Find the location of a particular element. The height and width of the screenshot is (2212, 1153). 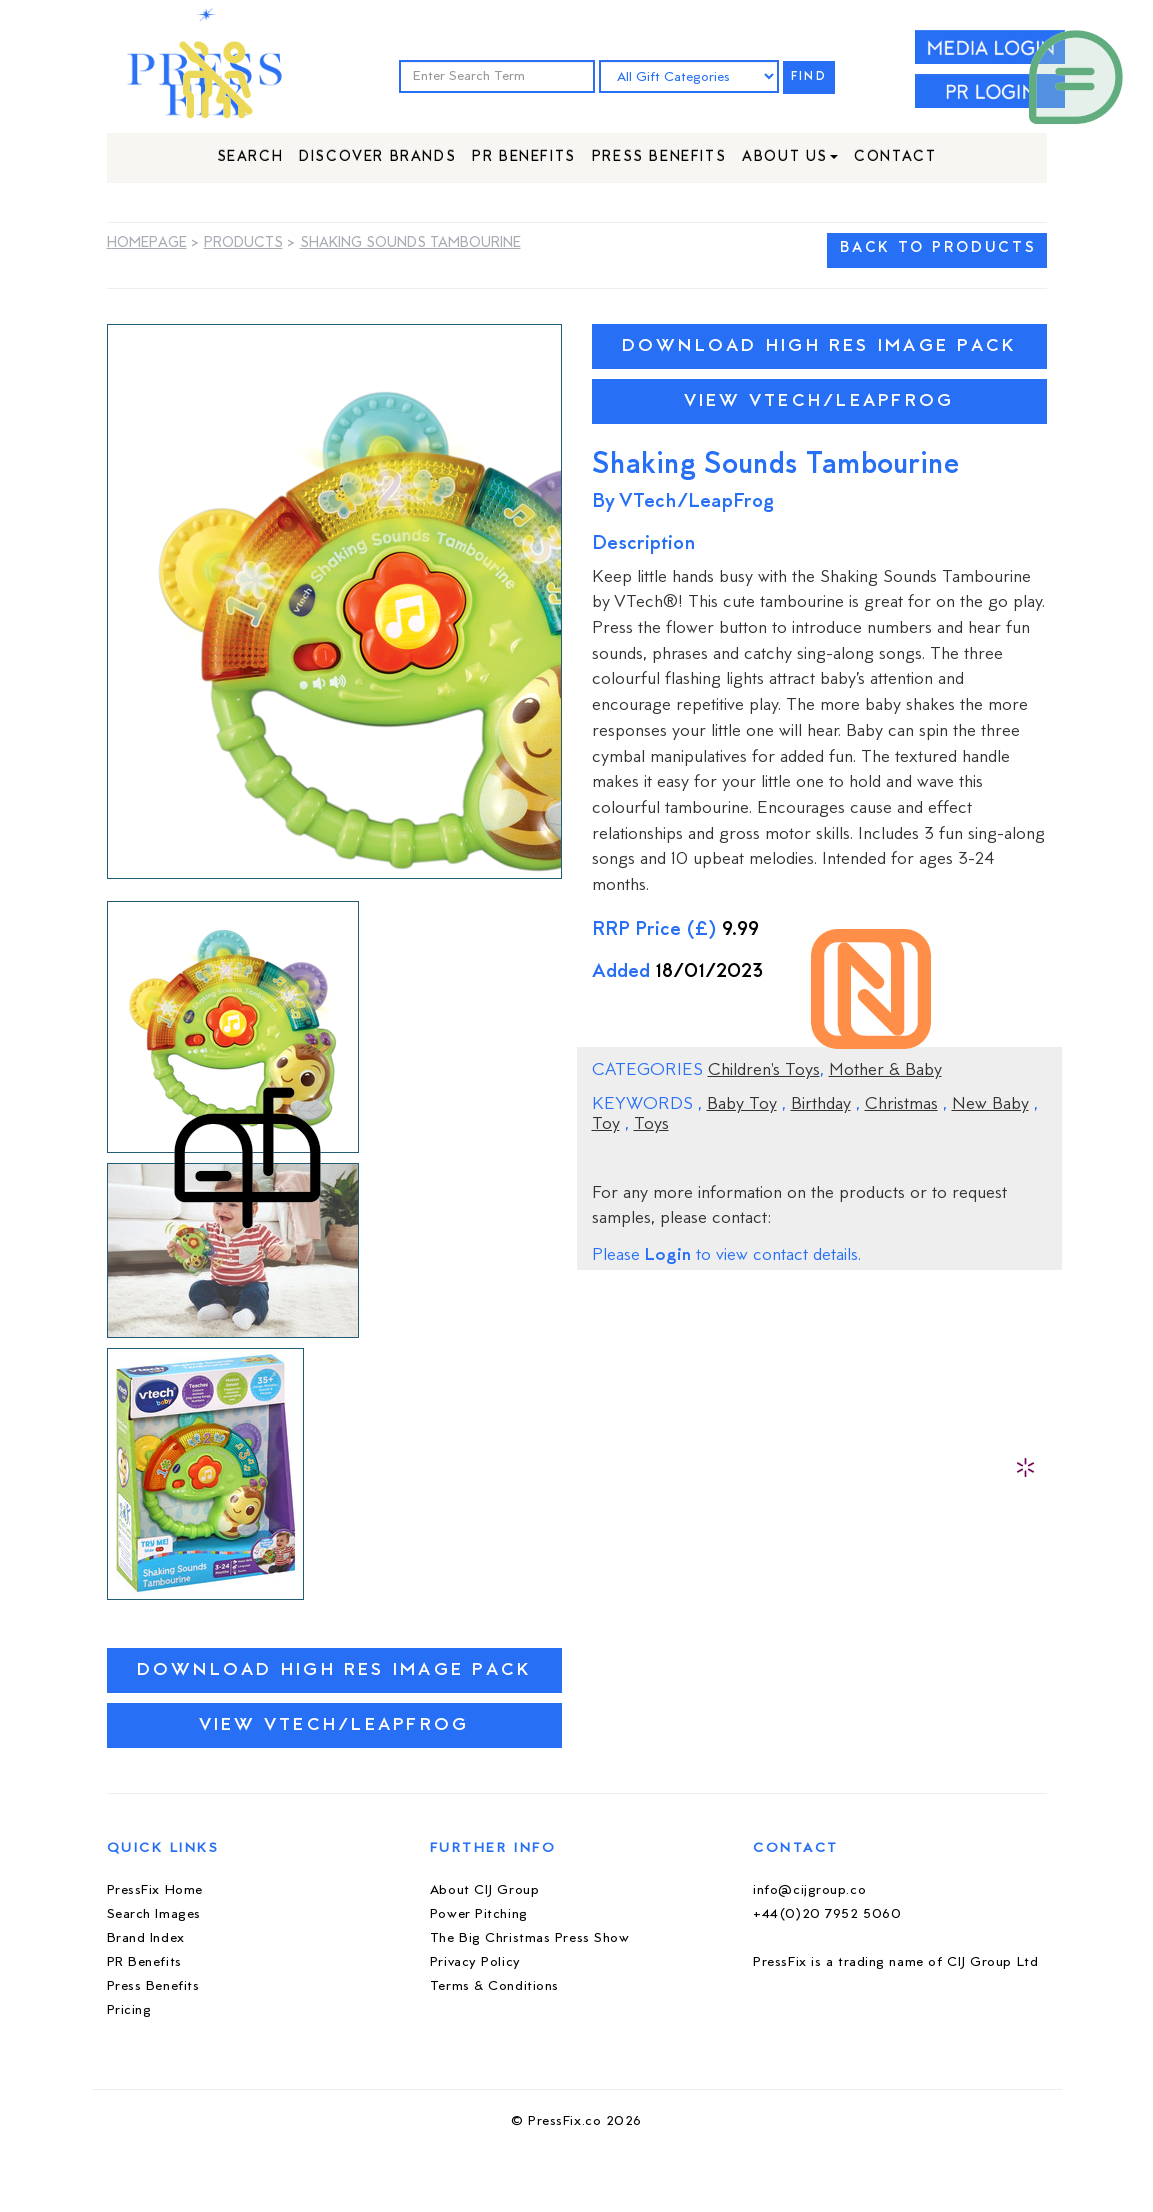

access your mailbox or inbox is located at coordinates (247, 1160).